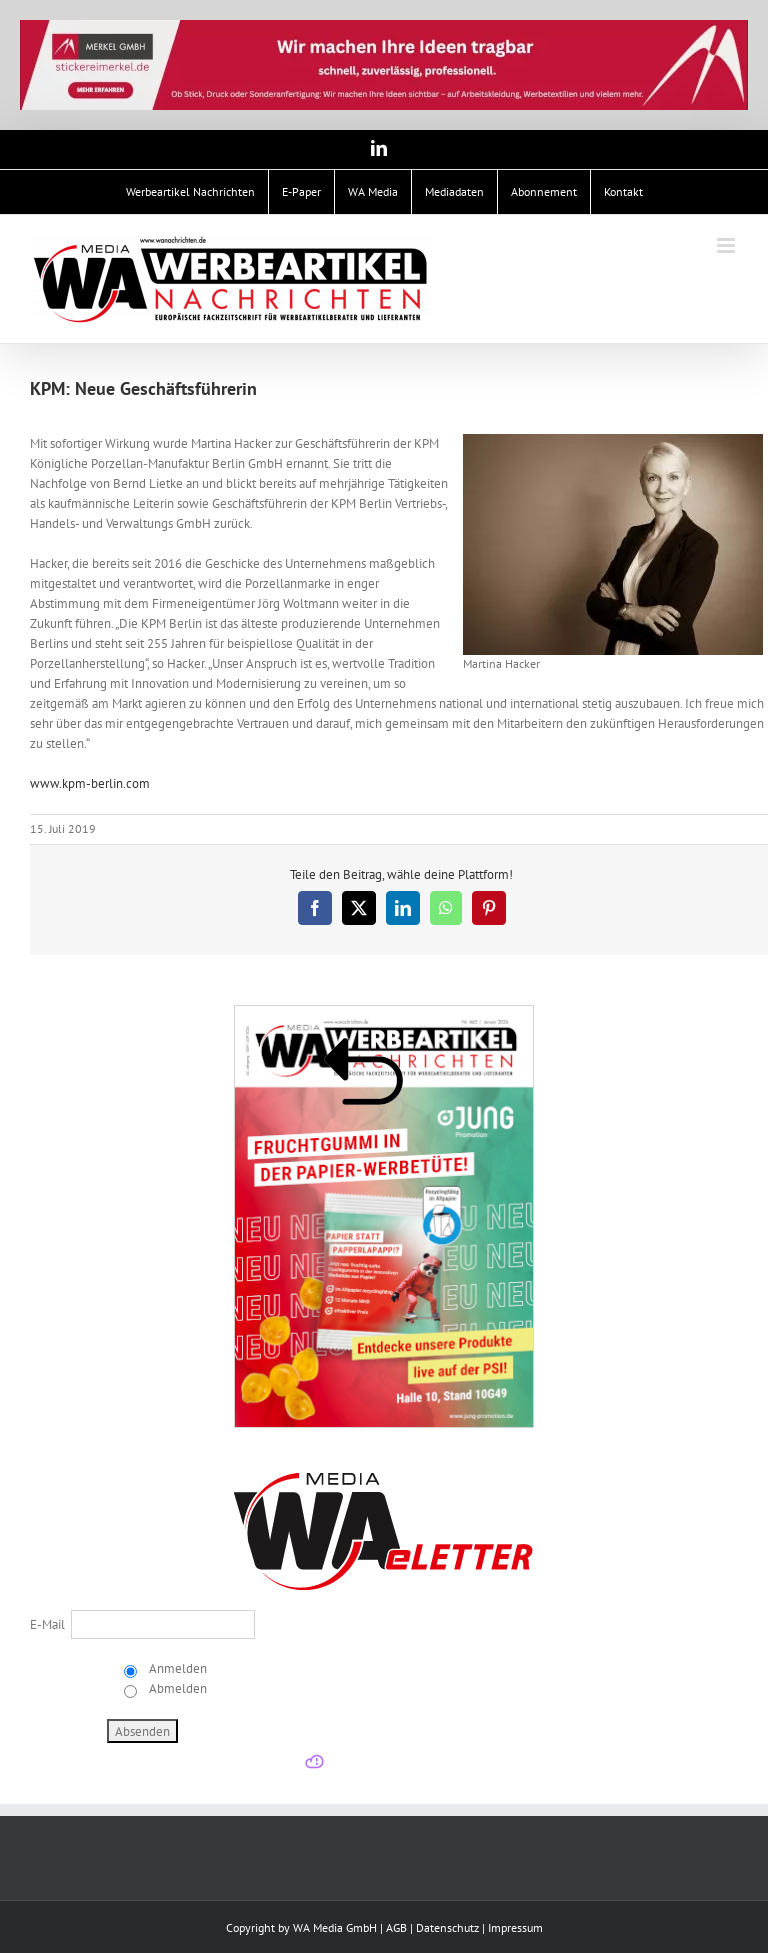 This screenshot has height=1953, width=768. What do you see at coordinates (314, 1761) in the screenshot?
I see `cloud storage warning or error` at bounding box center [314, 1761].